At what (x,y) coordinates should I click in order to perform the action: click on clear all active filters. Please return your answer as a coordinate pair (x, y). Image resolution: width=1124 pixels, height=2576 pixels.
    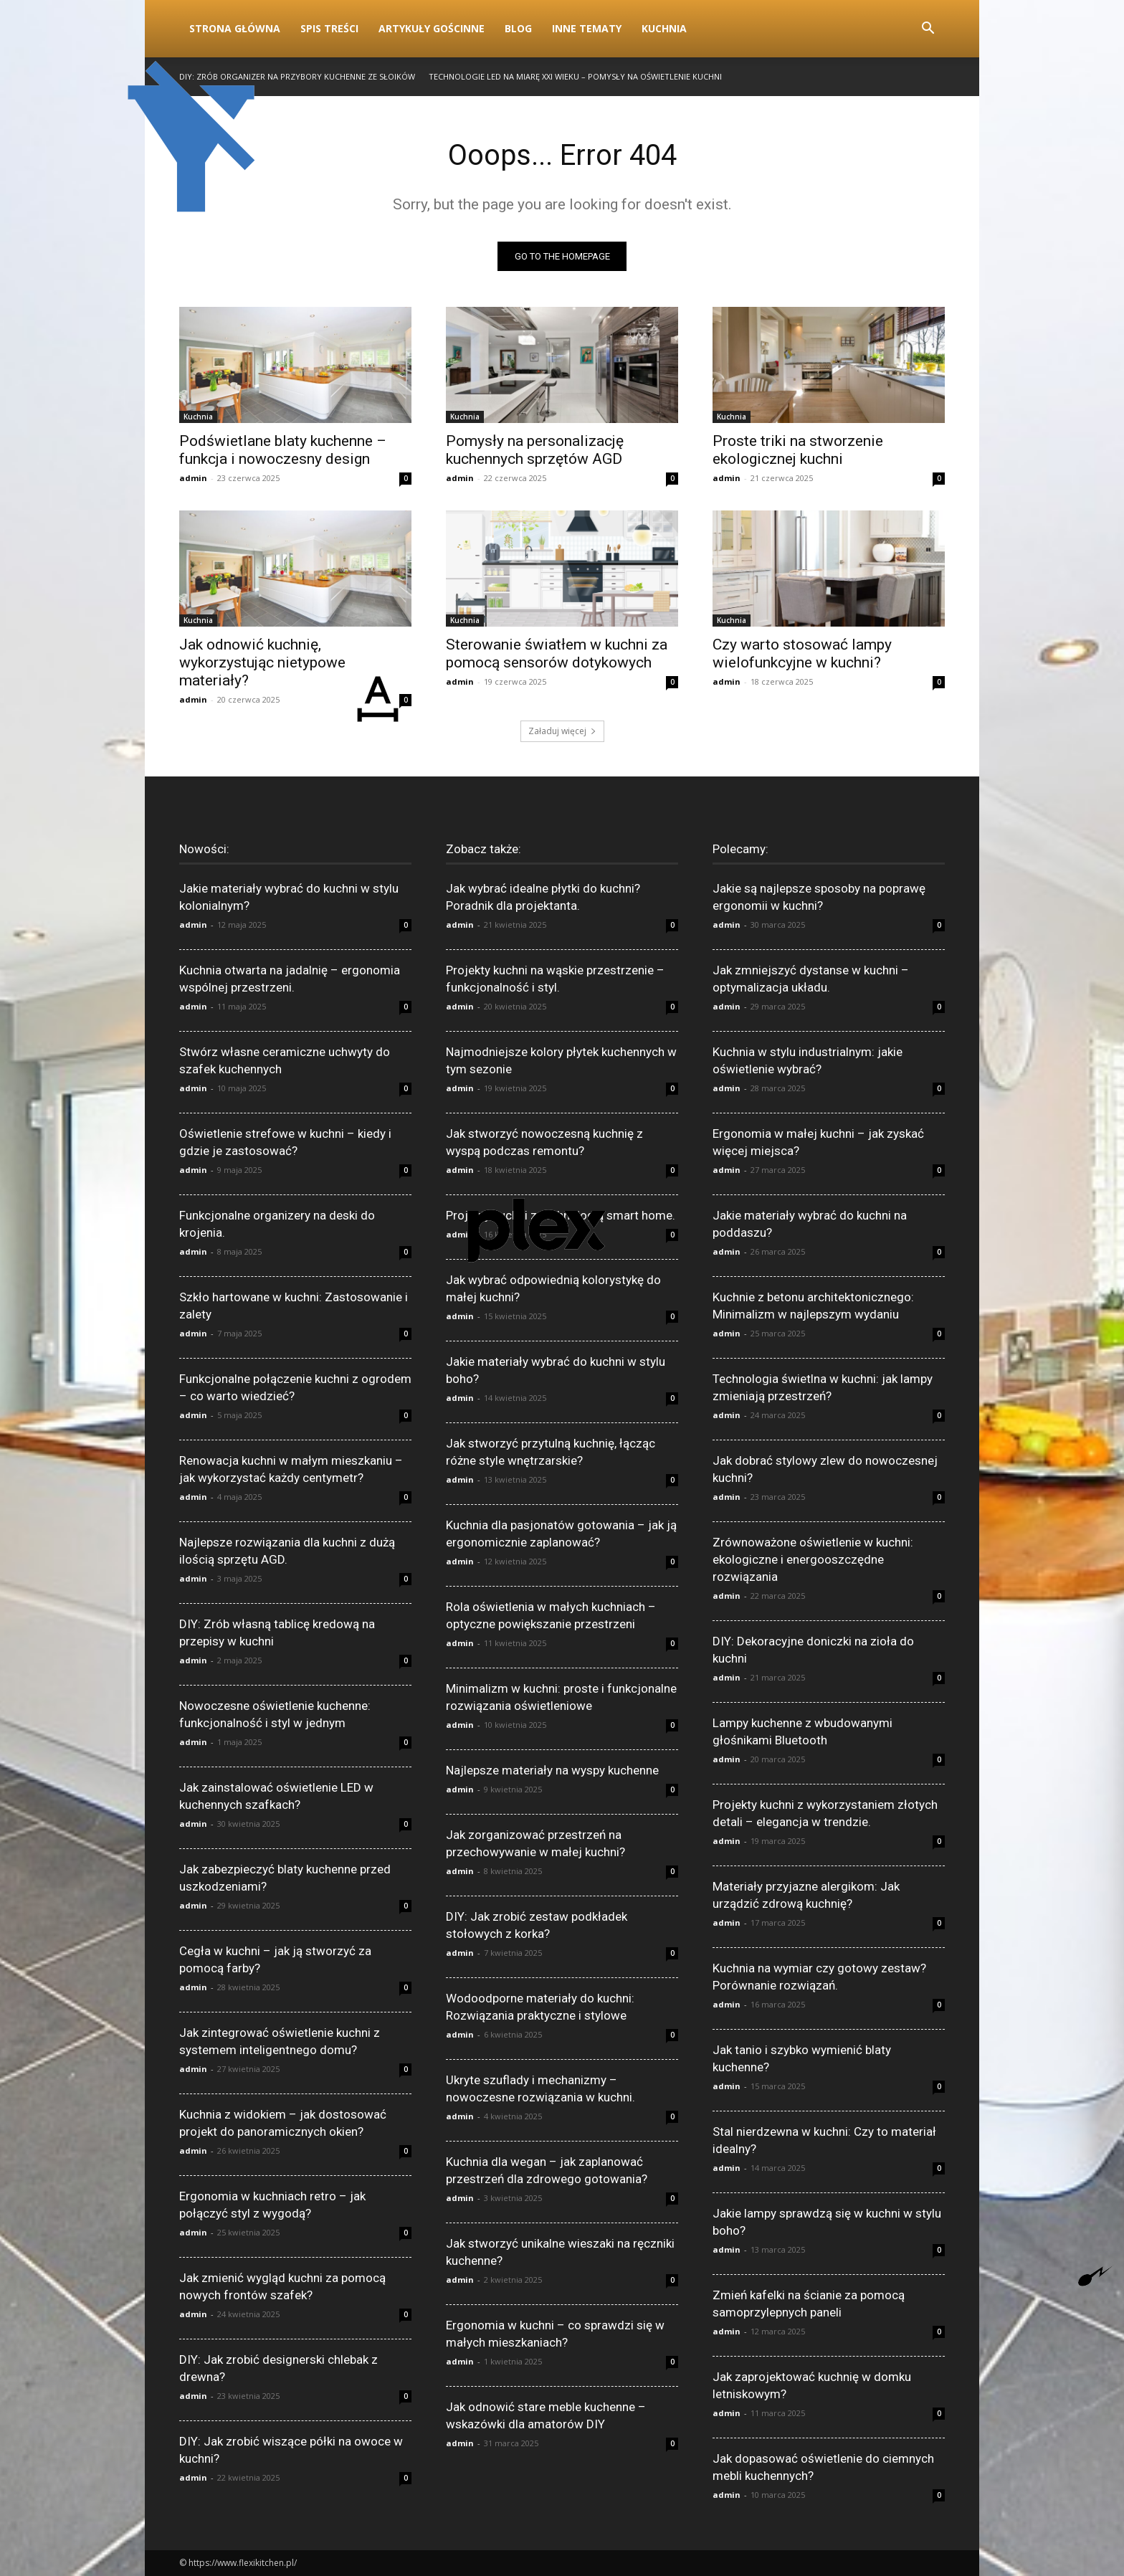
    Looking at the image, I should click on (191, 141).